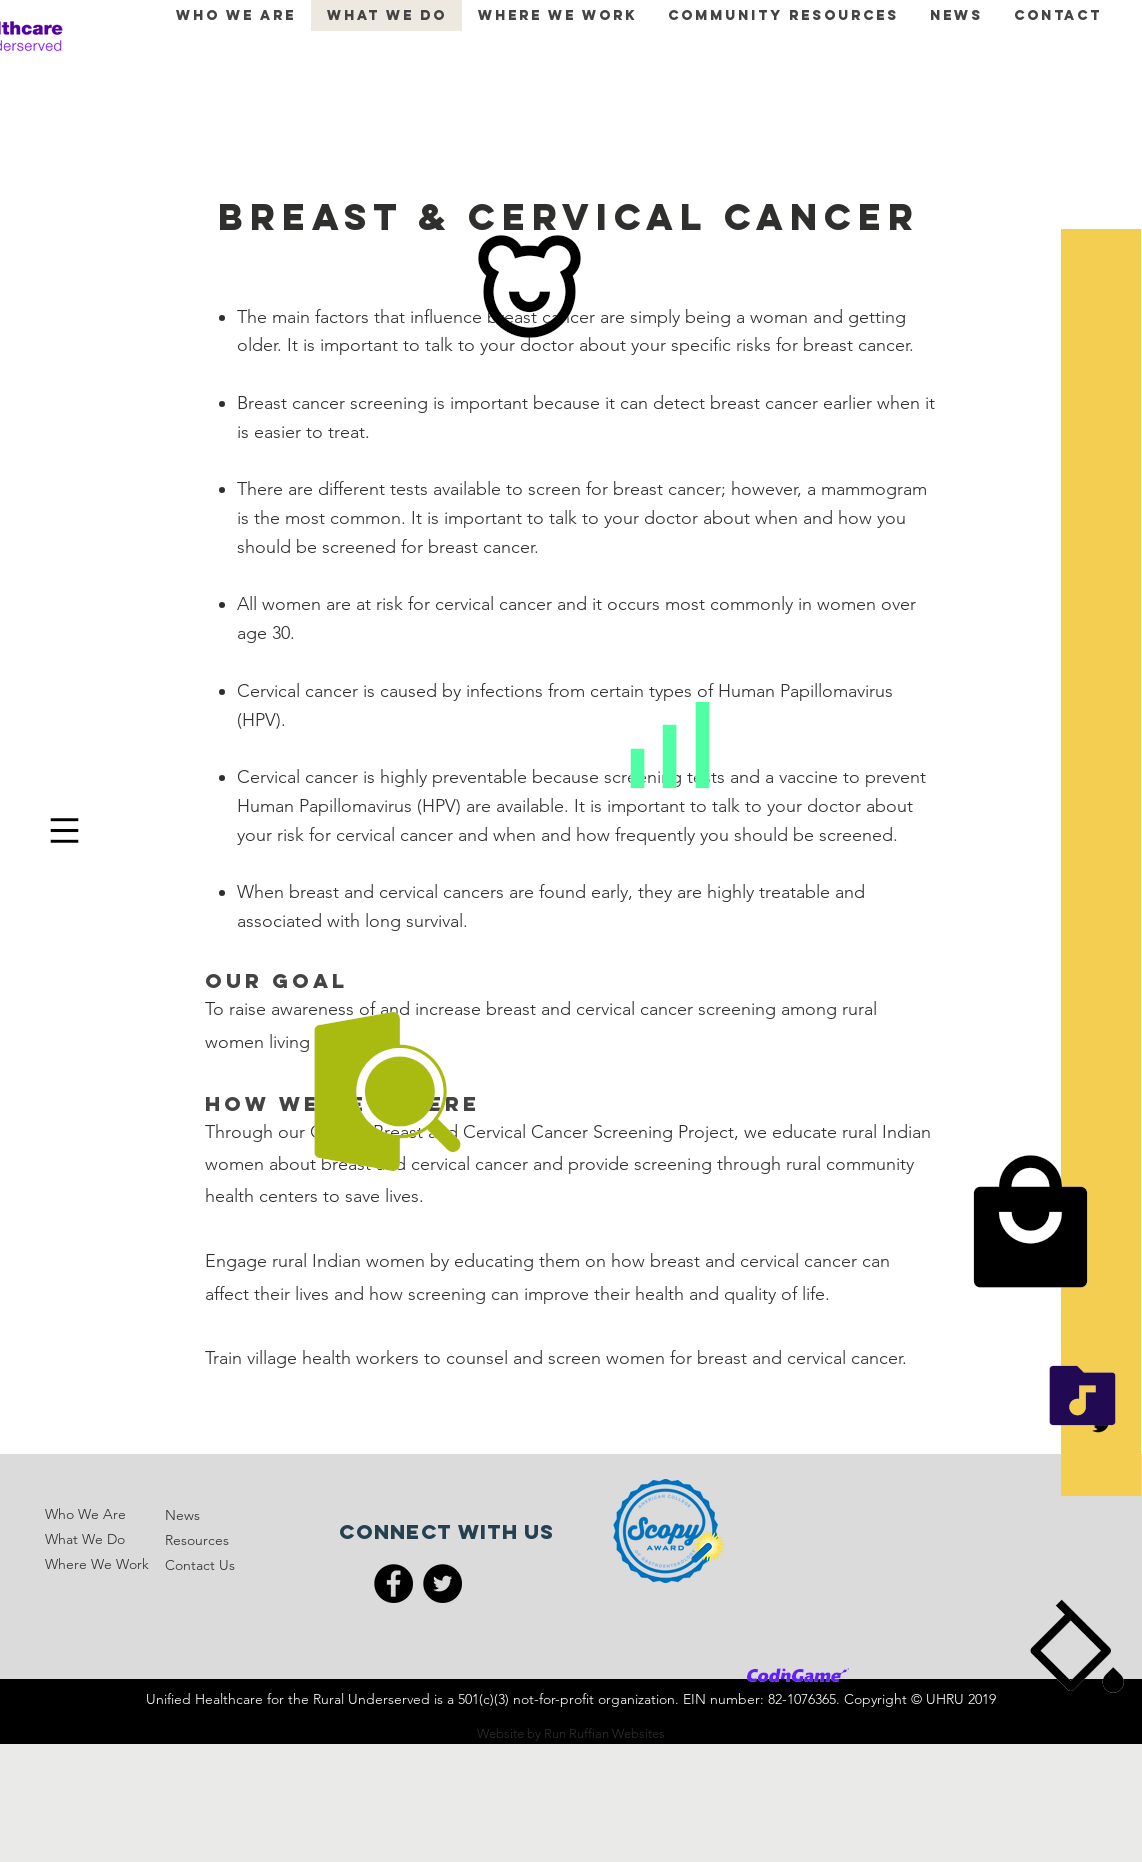  What do you see at coordinates (1082, 1395) in the screenshot?
I see `open your music folder` at bounding box center [1082, 1395].